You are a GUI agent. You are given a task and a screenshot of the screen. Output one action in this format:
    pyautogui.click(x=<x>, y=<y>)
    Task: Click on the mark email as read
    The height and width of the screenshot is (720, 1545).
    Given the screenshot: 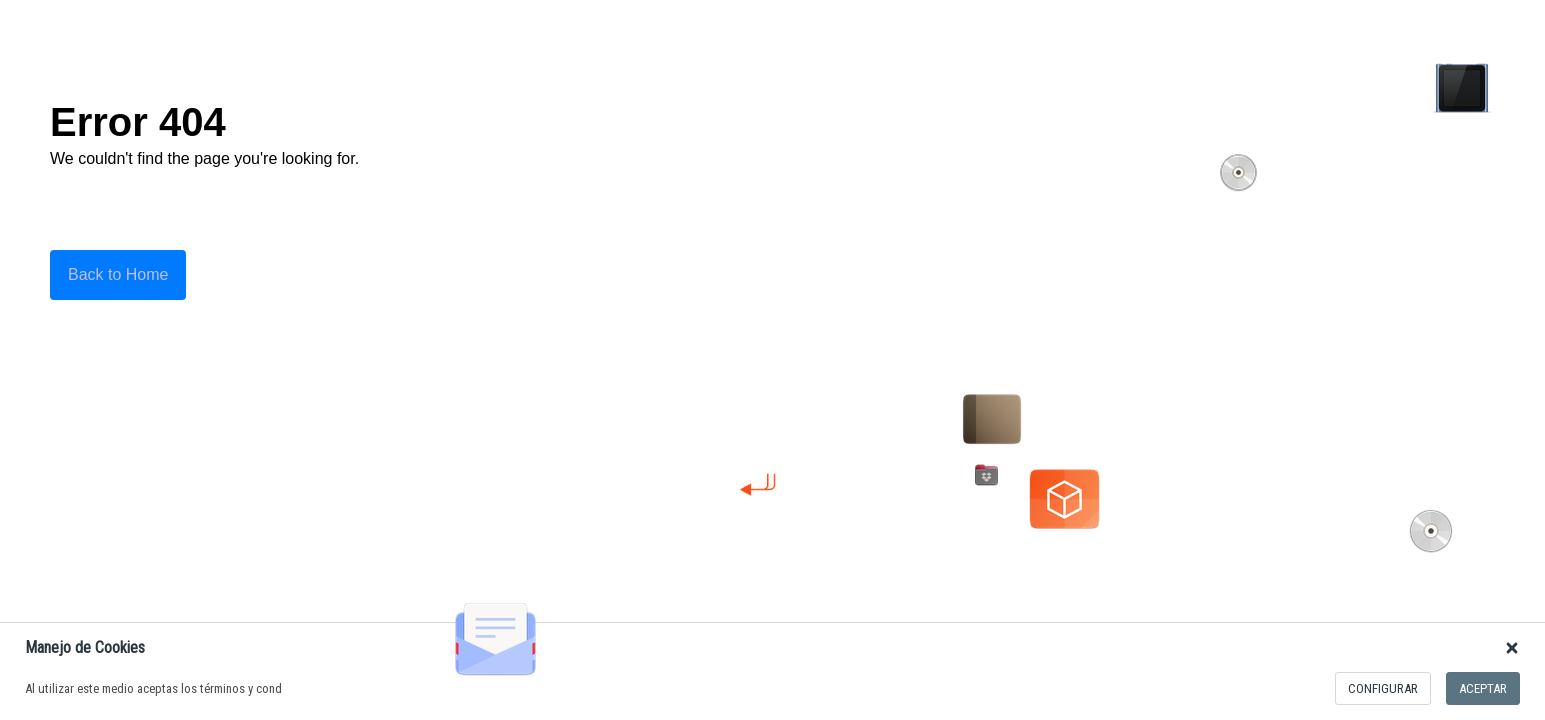 What is the action you would take?
    pyautogui.click(x=495, y=643)
    